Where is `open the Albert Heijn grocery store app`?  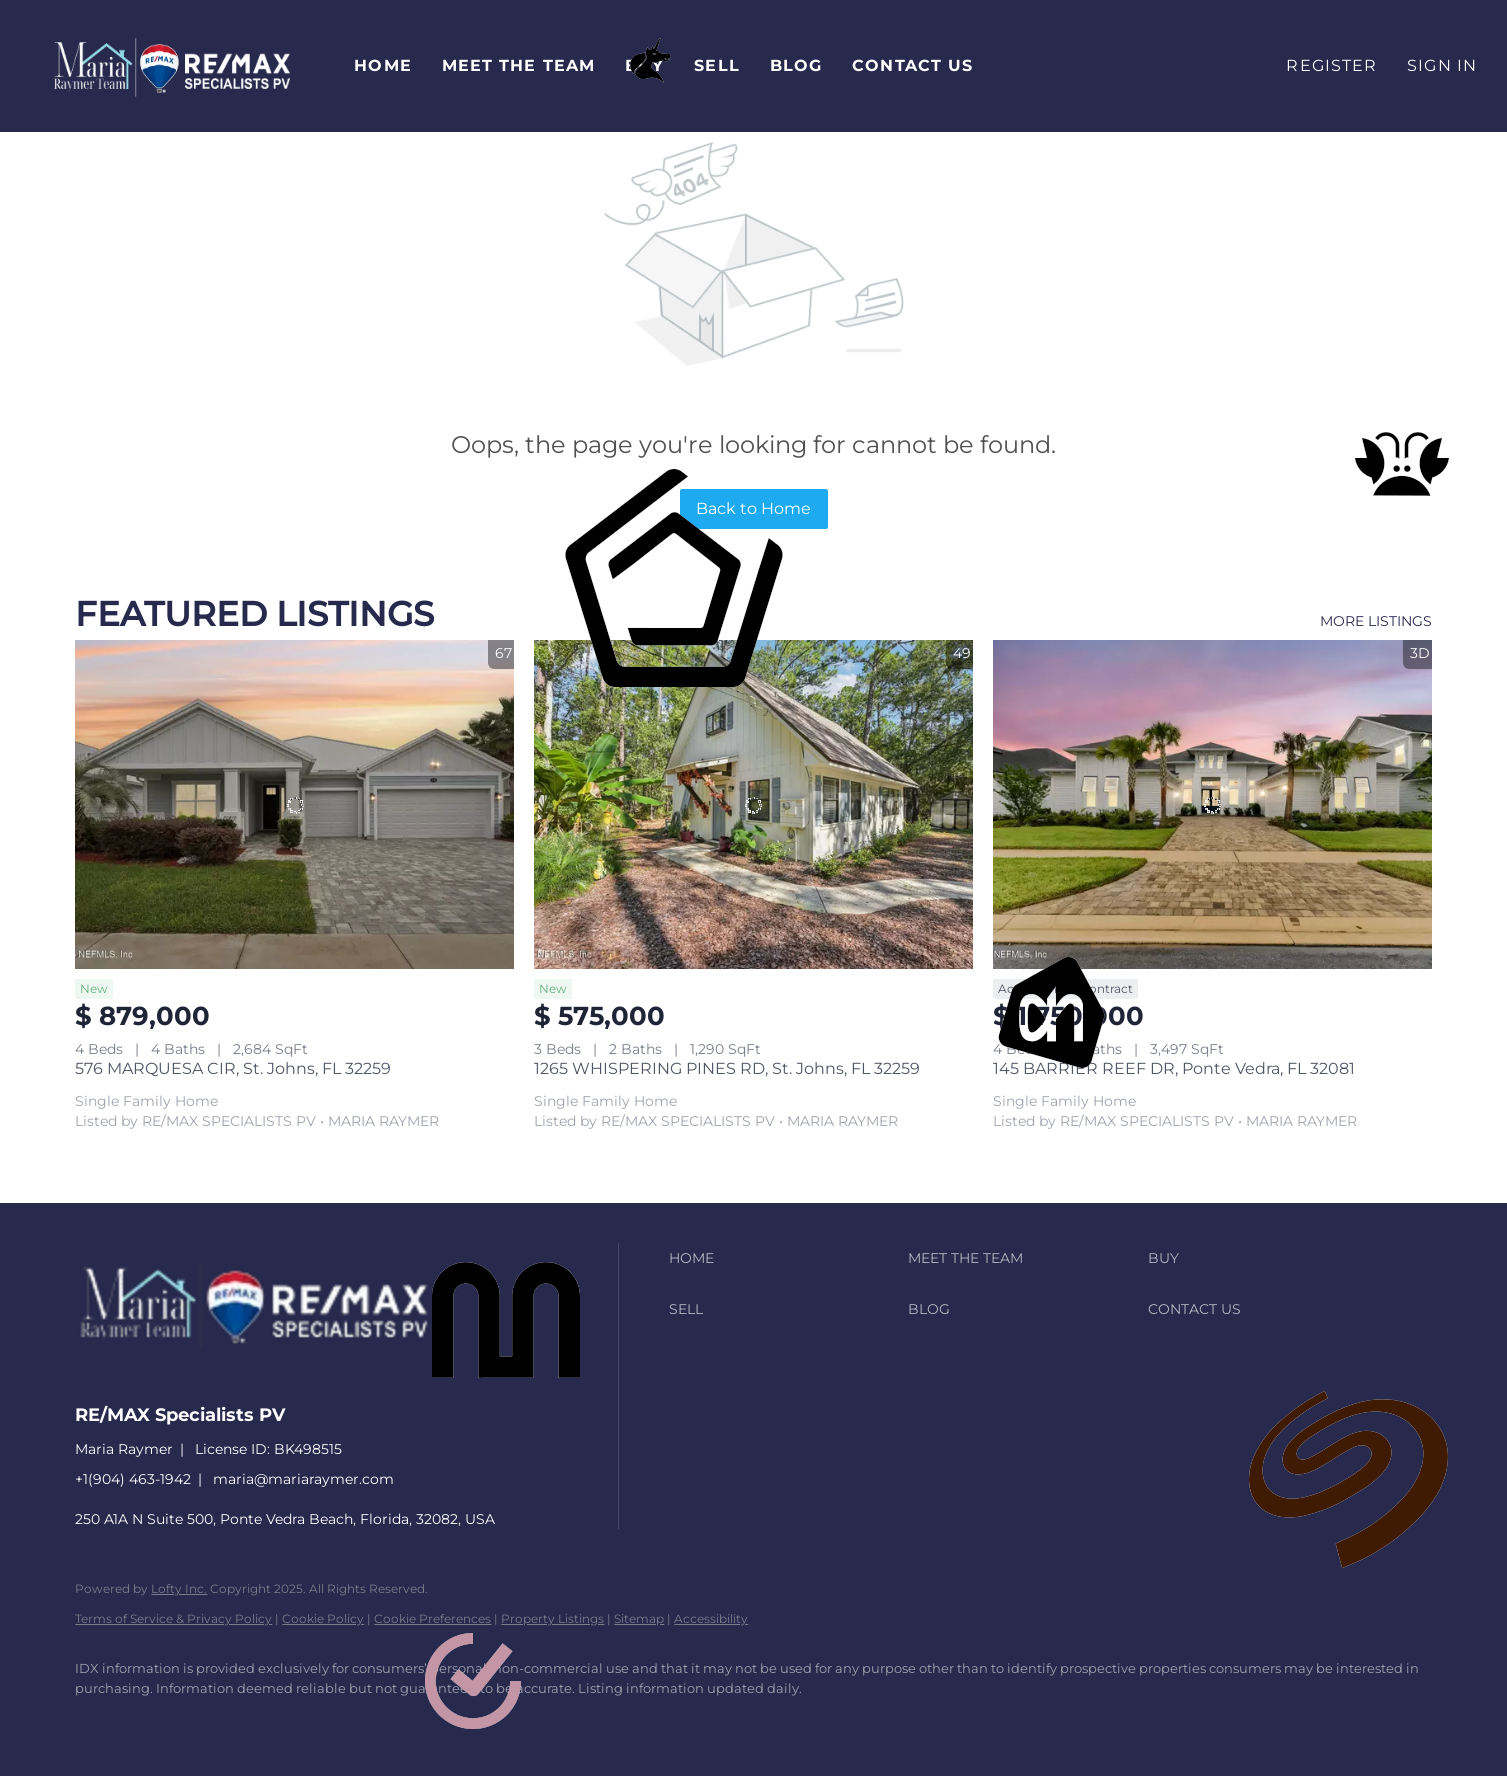 open the Albert Heijn grocery store app is located at coordinates (1051, 1012).